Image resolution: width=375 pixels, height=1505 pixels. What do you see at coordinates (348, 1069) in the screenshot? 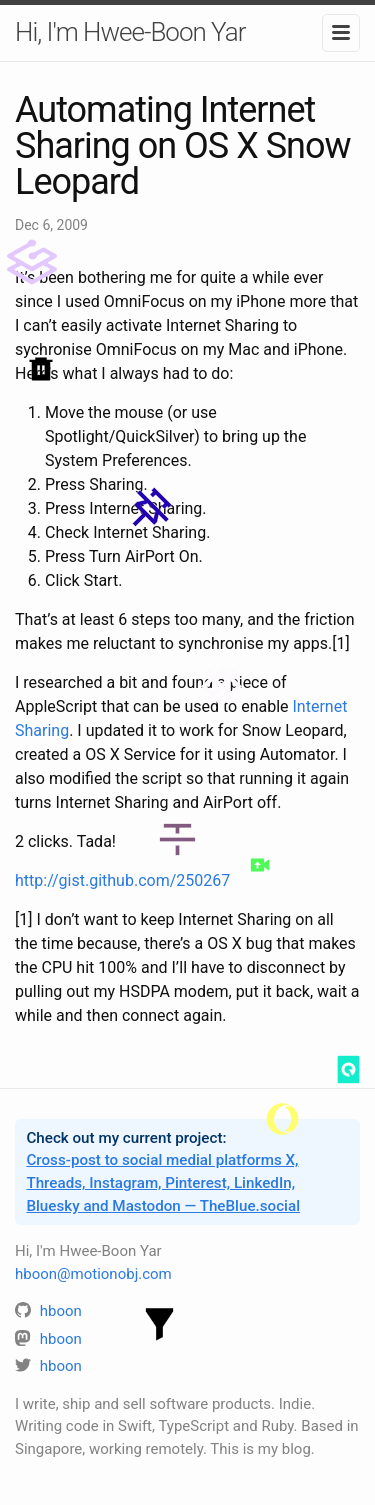
I see `restore device from backup` at bounding box center [348, 1069].